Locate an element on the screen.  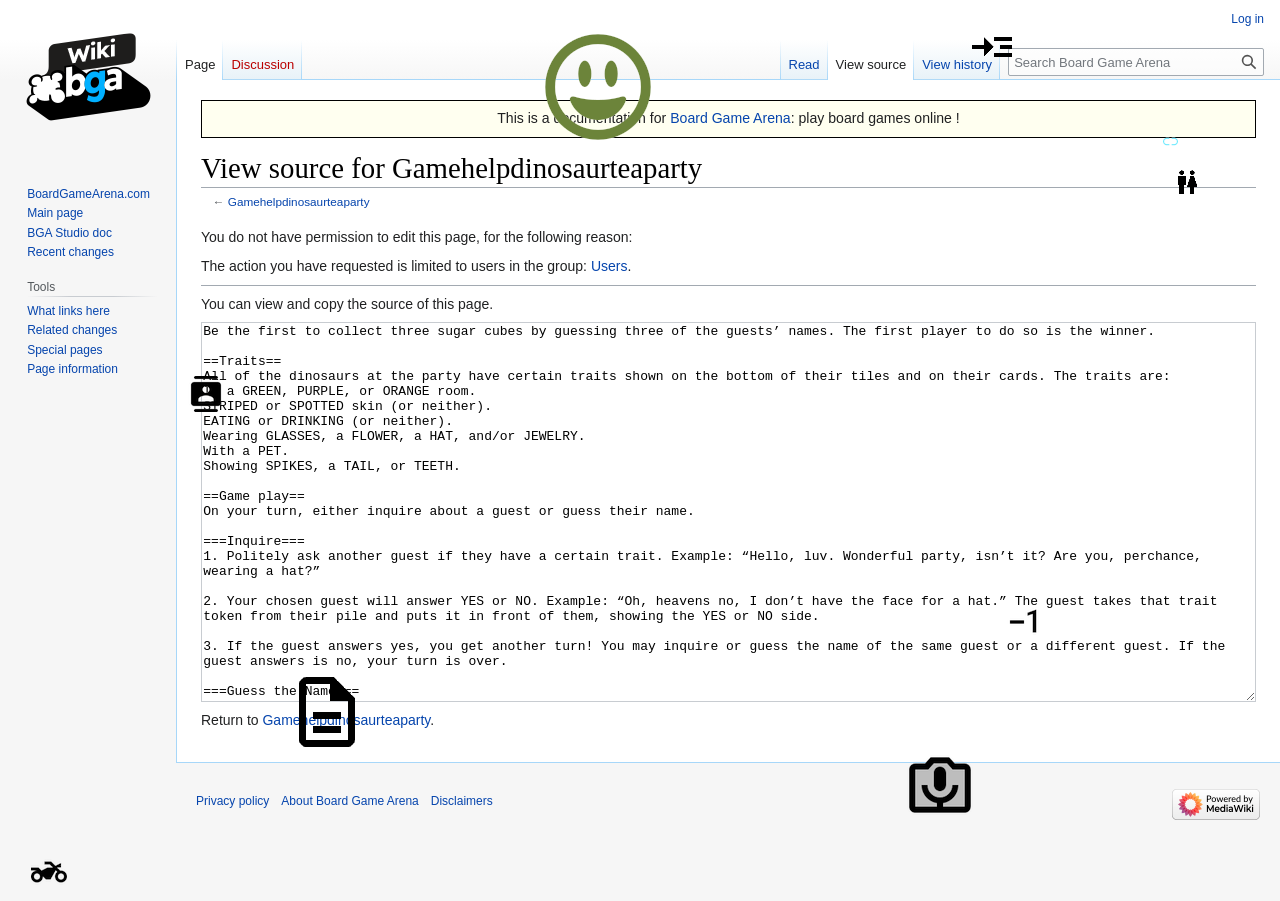
insert a grinning emoji into your message is located at coordinates (598, 87).